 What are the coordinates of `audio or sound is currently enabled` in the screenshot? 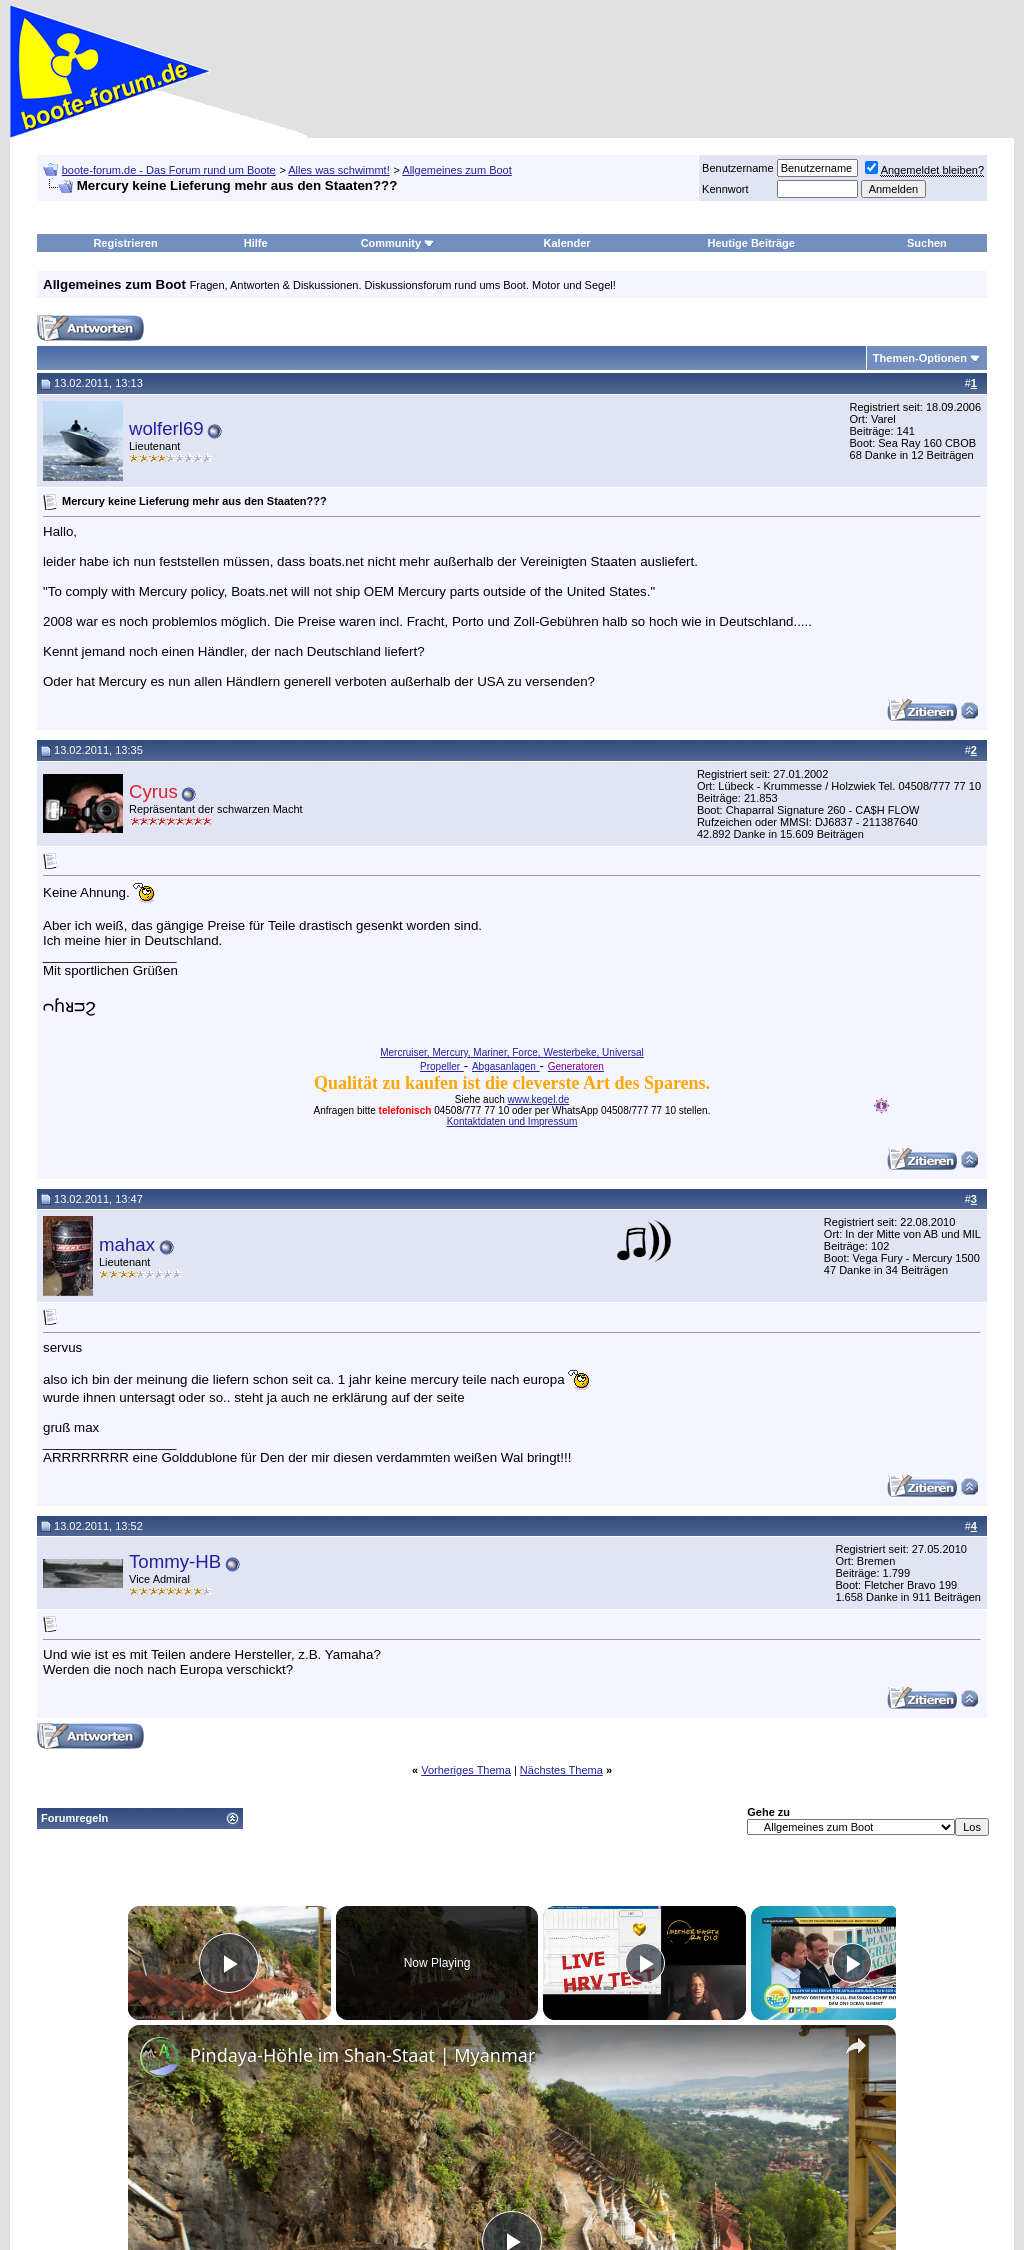 It's located at (644, 1241).